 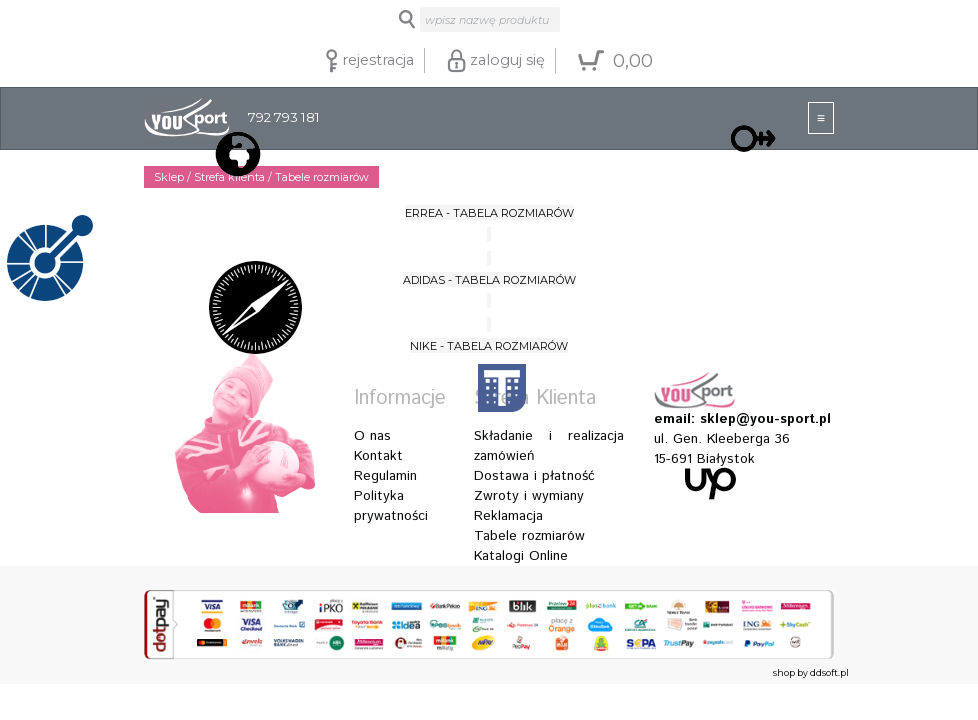 I want to click on open Safari web browser, so click(x=255, y=307).